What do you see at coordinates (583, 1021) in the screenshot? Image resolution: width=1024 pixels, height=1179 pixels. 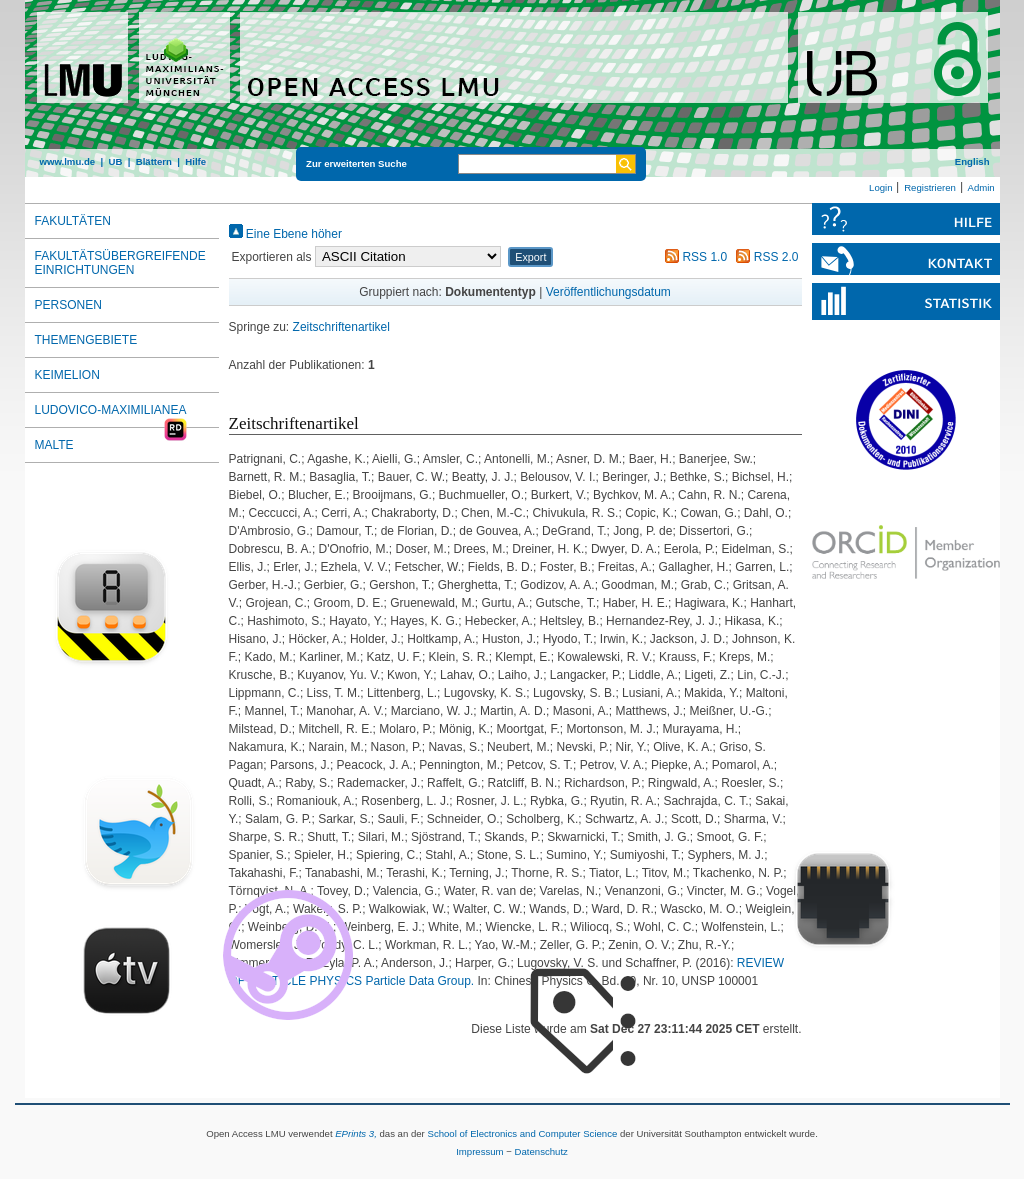 I see `view or manage music tags` at bounding box center [583, 1021].